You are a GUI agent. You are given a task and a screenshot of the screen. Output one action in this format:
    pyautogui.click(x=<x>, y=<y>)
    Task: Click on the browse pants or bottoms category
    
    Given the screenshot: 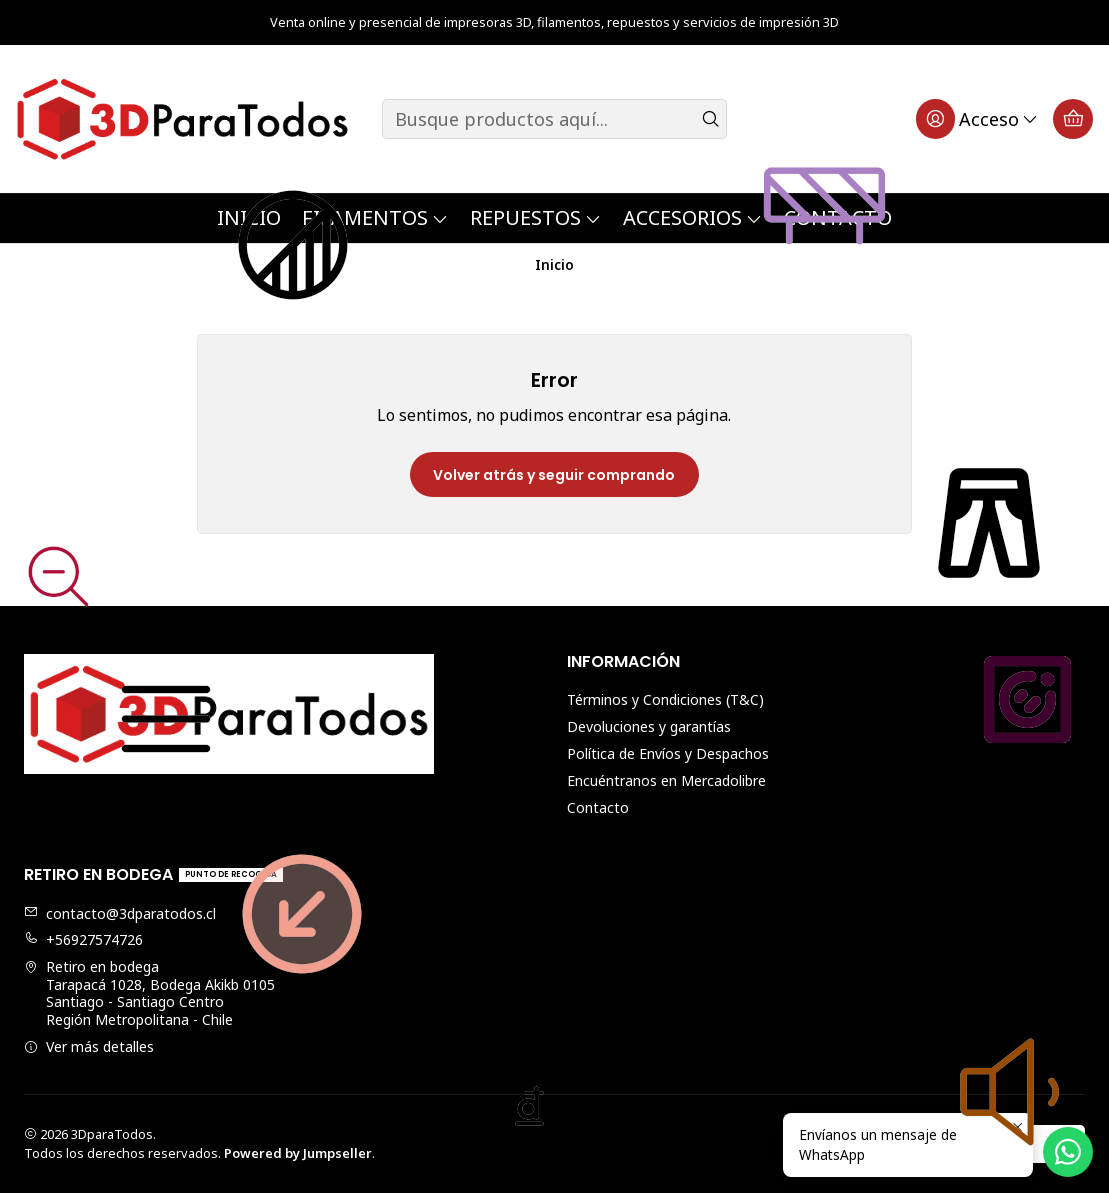 What is the action you would take?
    pyautogui.click(x=989, y=523)
    